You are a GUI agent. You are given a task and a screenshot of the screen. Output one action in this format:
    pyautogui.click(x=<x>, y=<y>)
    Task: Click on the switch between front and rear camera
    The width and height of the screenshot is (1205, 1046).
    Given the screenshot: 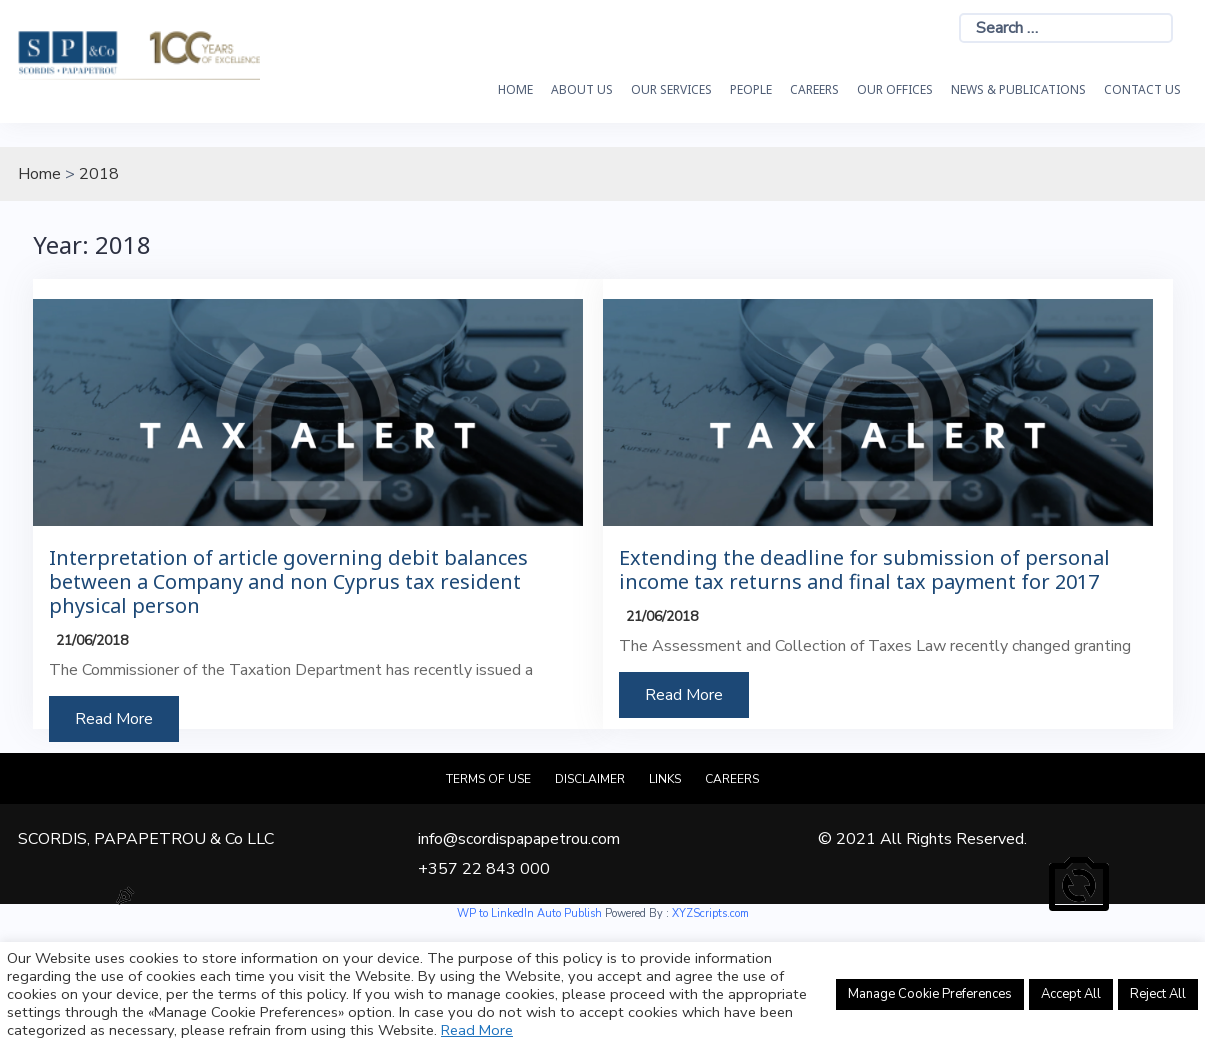 What is the action you would take?
    pyautogui.click(x=1079, y=884)
    